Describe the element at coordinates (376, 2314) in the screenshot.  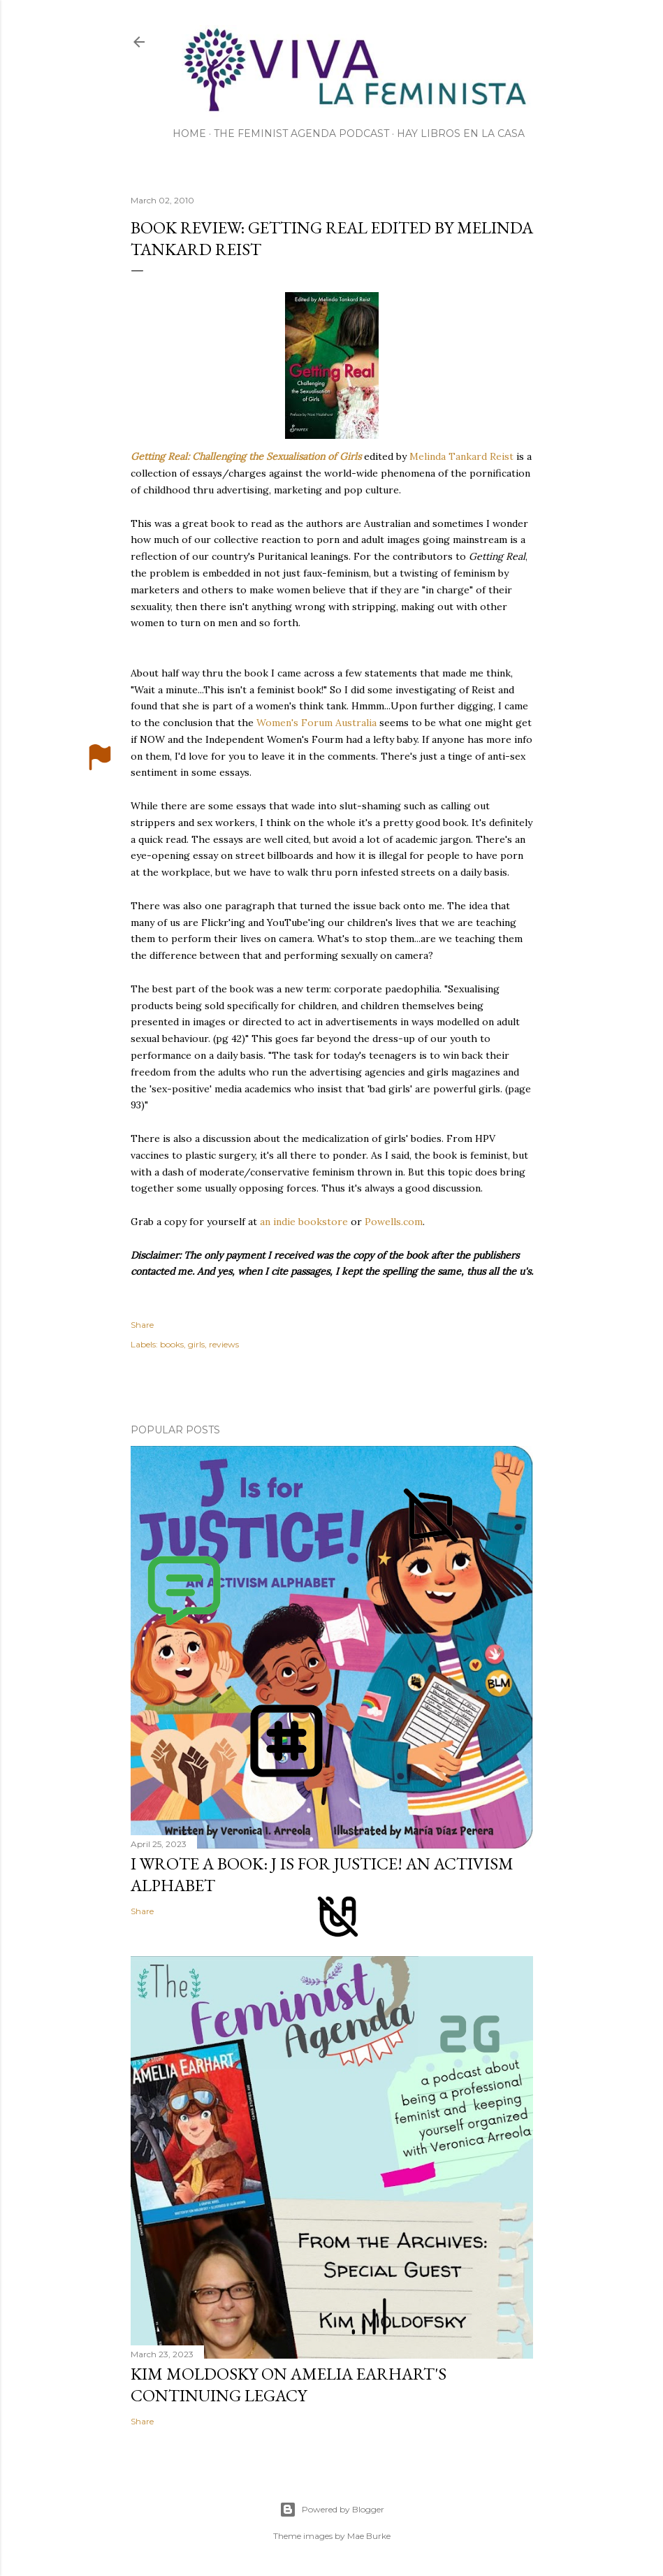
I see `indicates strong cellular network signal` at that location.